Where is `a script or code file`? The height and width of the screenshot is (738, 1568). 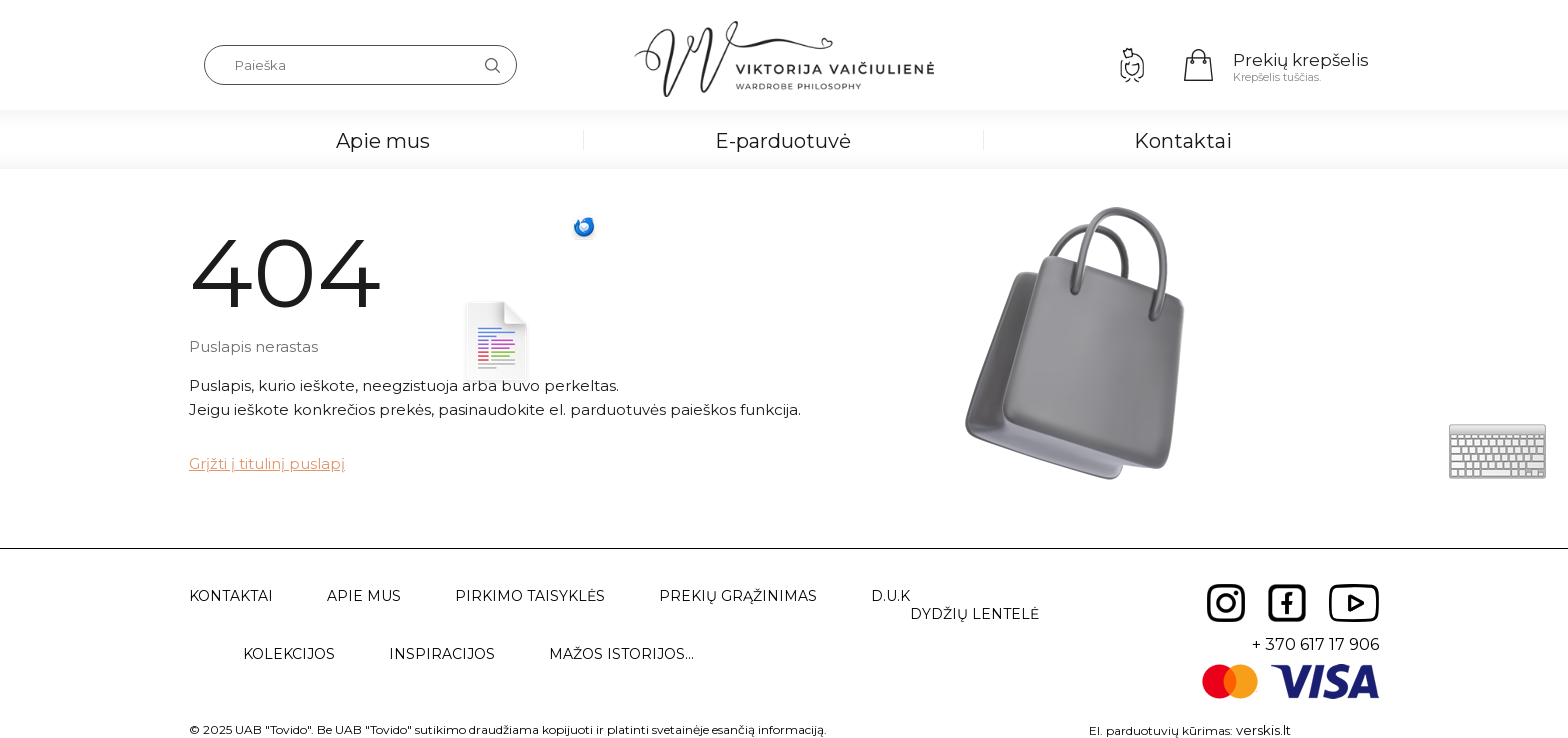
a script or code file is located at coordinates (496, 342).